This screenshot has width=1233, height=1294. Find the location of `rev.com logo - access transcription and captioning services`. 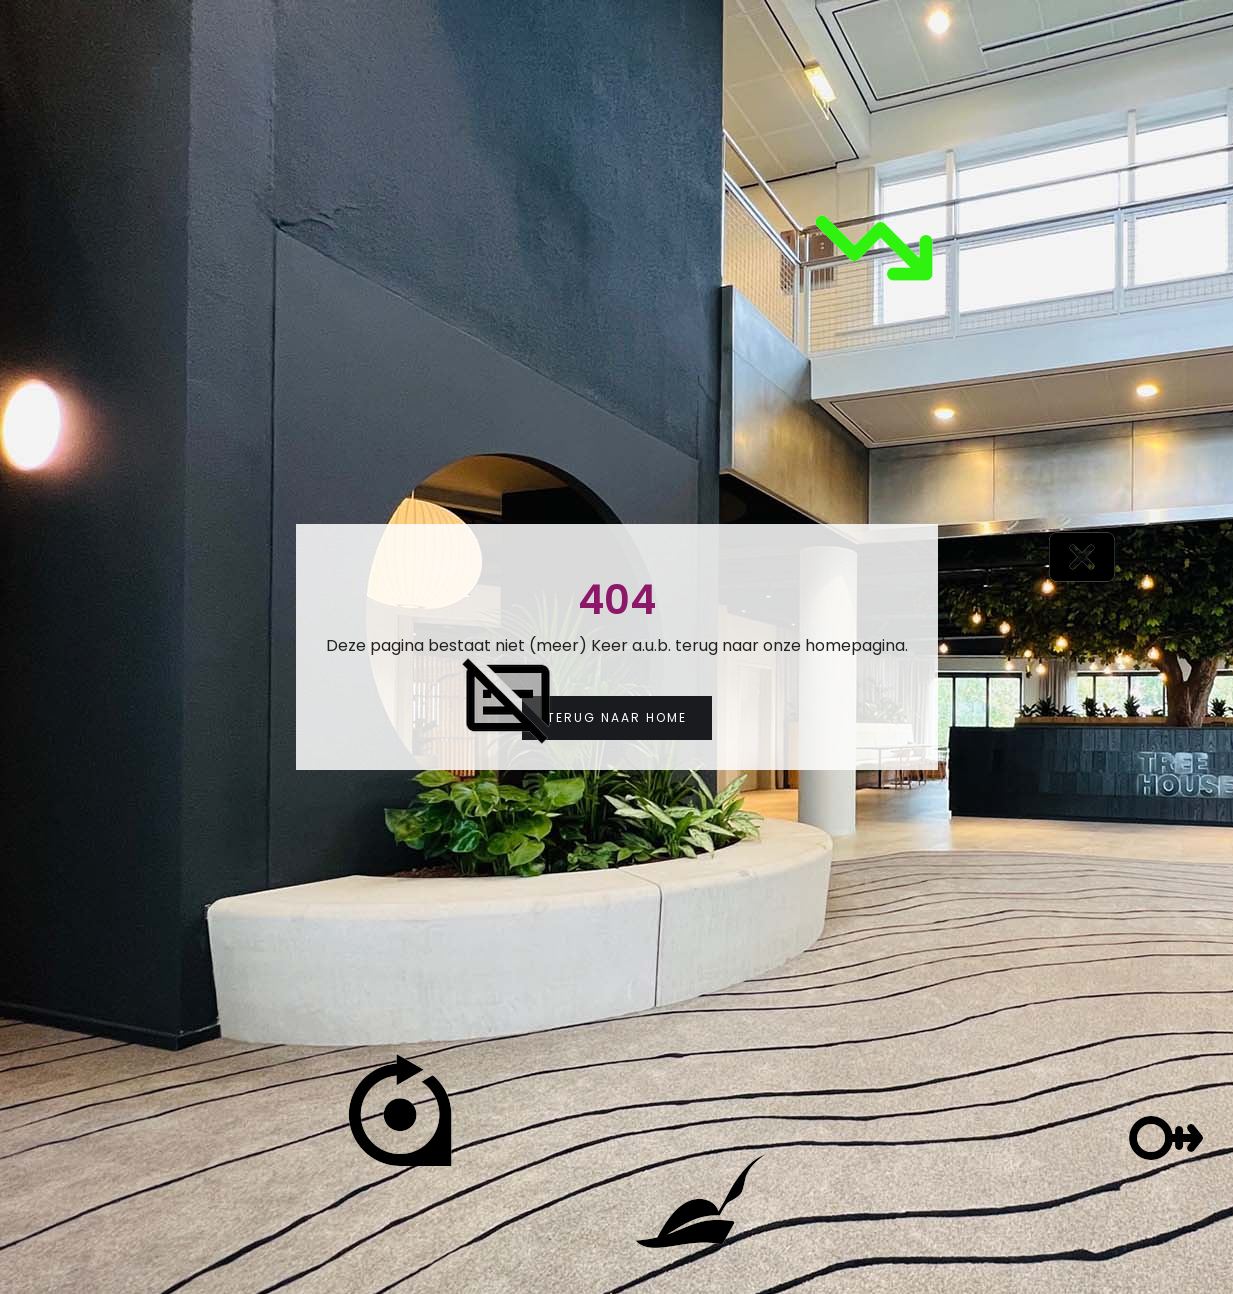

rev.com logo - access transcription and captioning services is located at coordinates (400, 1110).